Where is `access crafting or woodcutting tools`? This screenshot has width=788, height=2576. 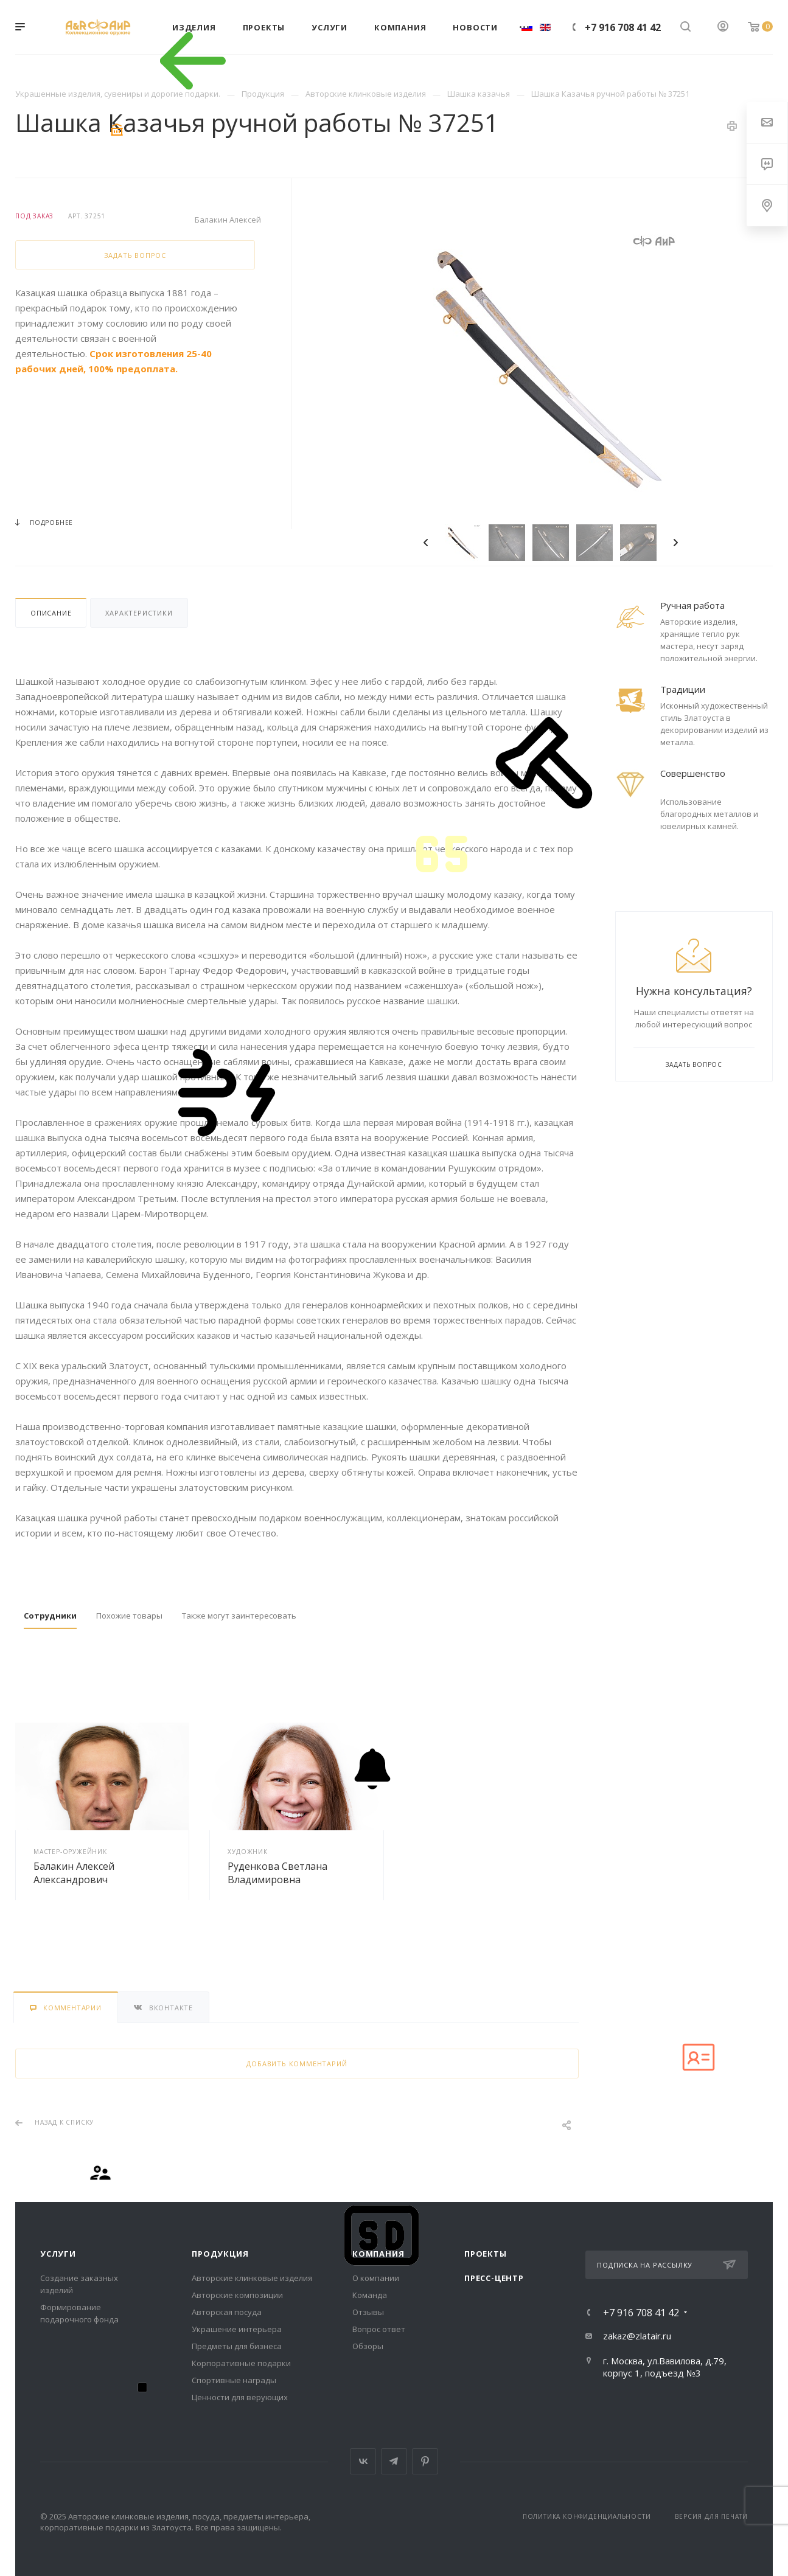
access crafting or woodcutting tools is located at coordinates (544, 765).